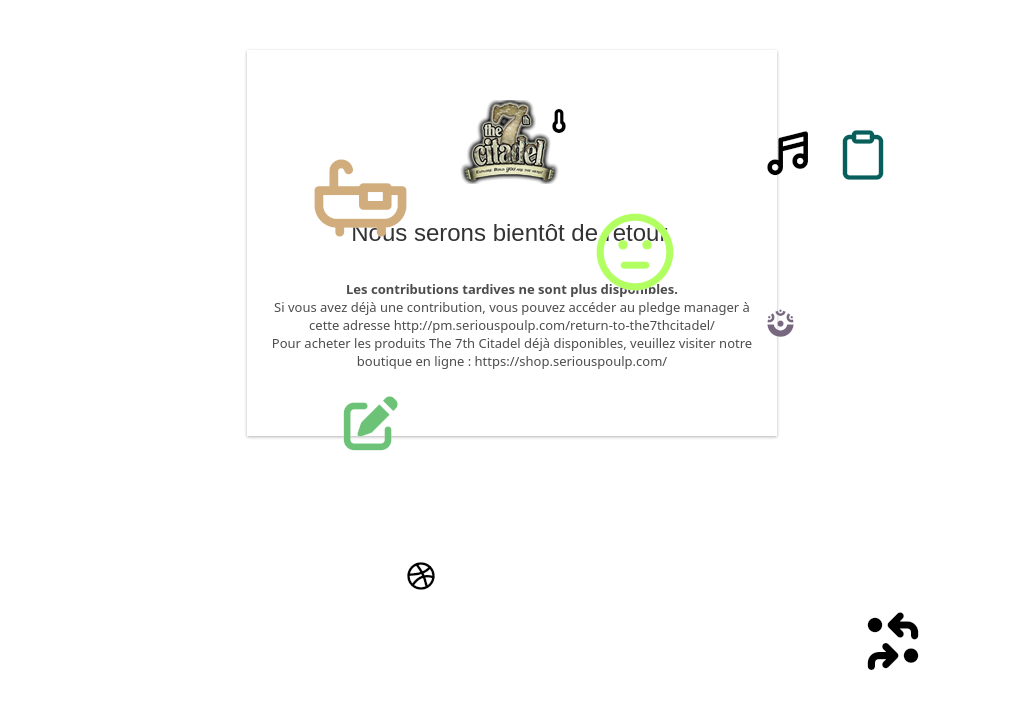 The width and height of the screenshot is (1024, 720). I want to click on merge or converge items to endpoints, so click(893, 643).